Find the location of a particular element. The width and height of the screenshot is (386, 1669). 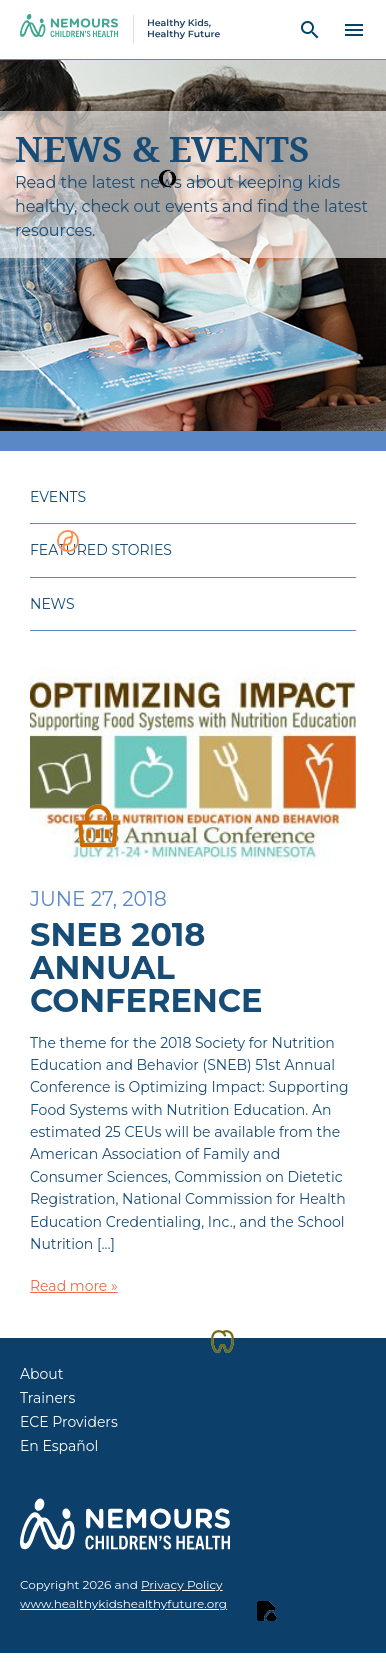

open opera browser is located at coordinates (167, 178).